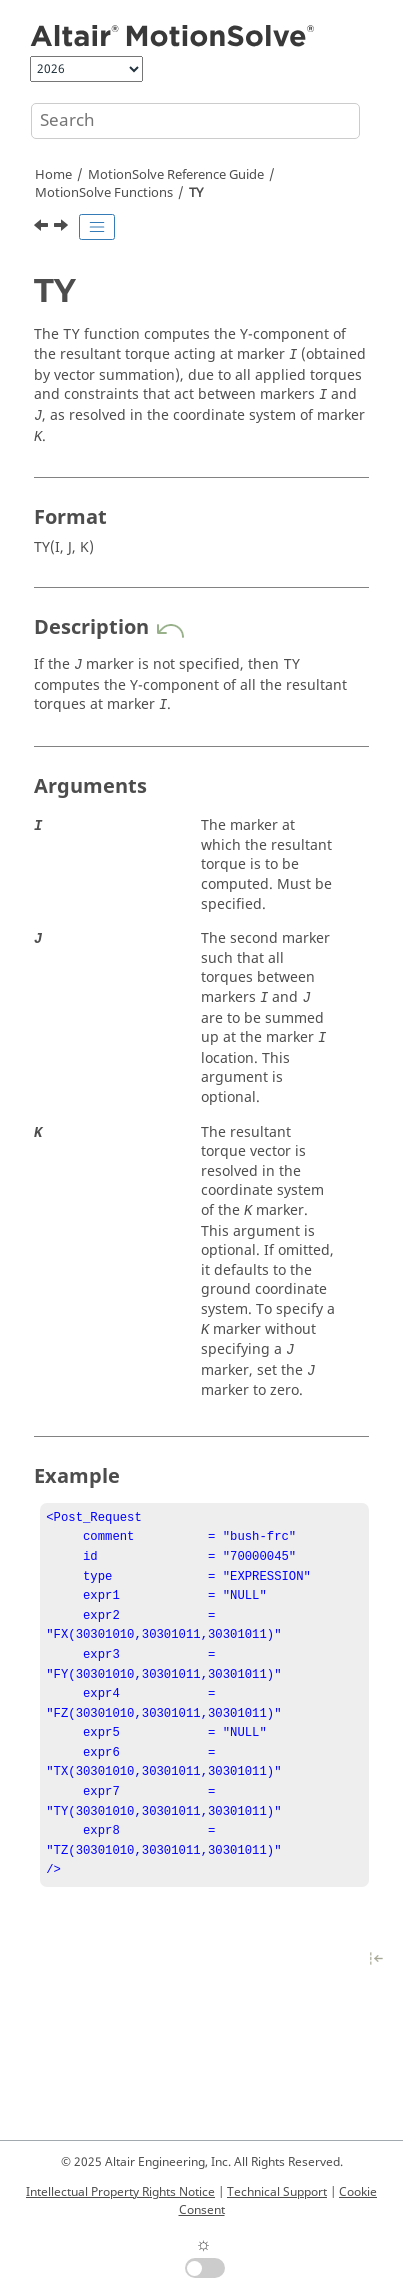 The height and width of the screenshot is (2295, 403). I want to click on collapse panel to the left, so click(376, 1958).